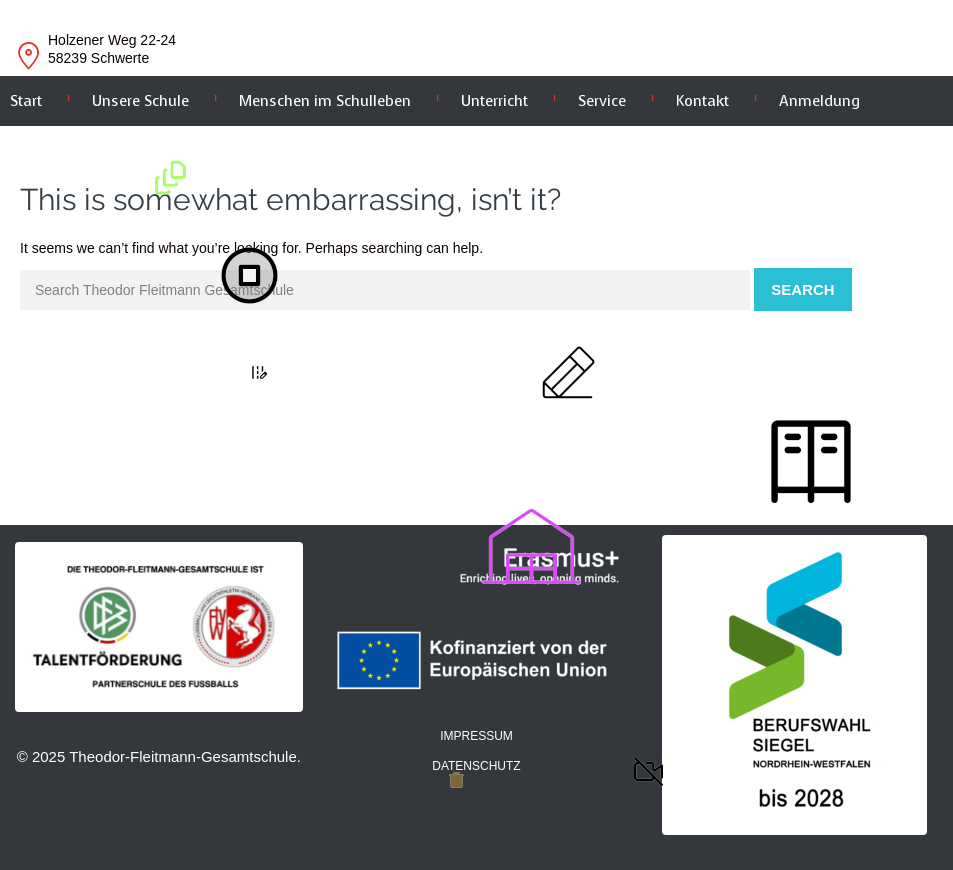 Image resolution: width=953 pixels, height=870 pixels. What do you see at coordinates (531, 551) in the screenshot?
I see `access garage or parking controls` at bounding box center [531, 551].